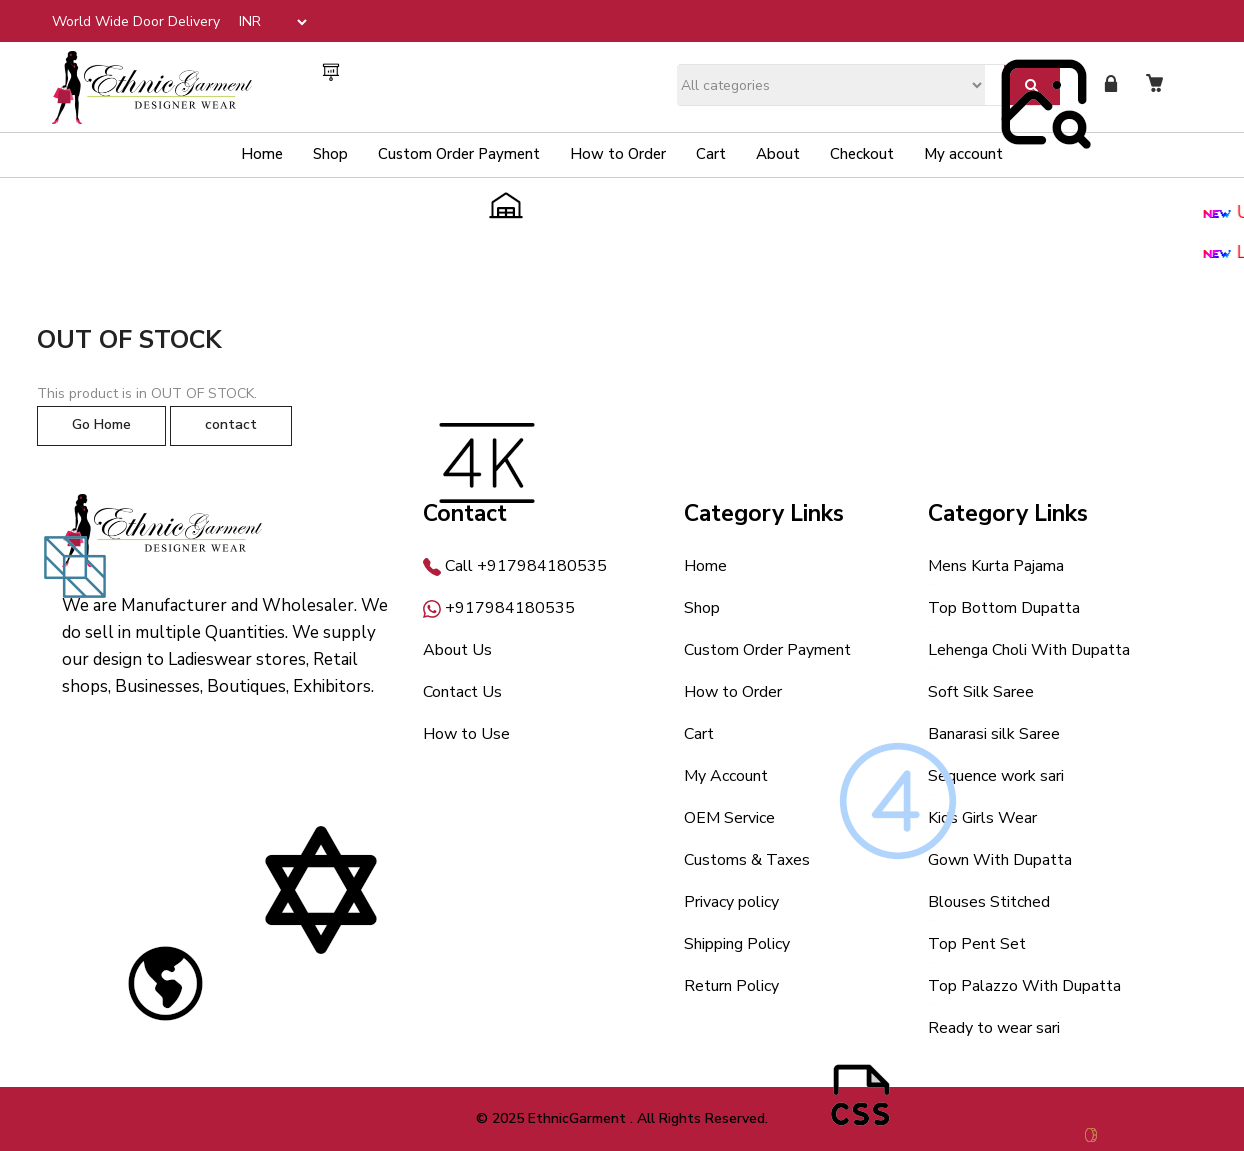  I want to click on view presentation with data charts, so click(331, 71).